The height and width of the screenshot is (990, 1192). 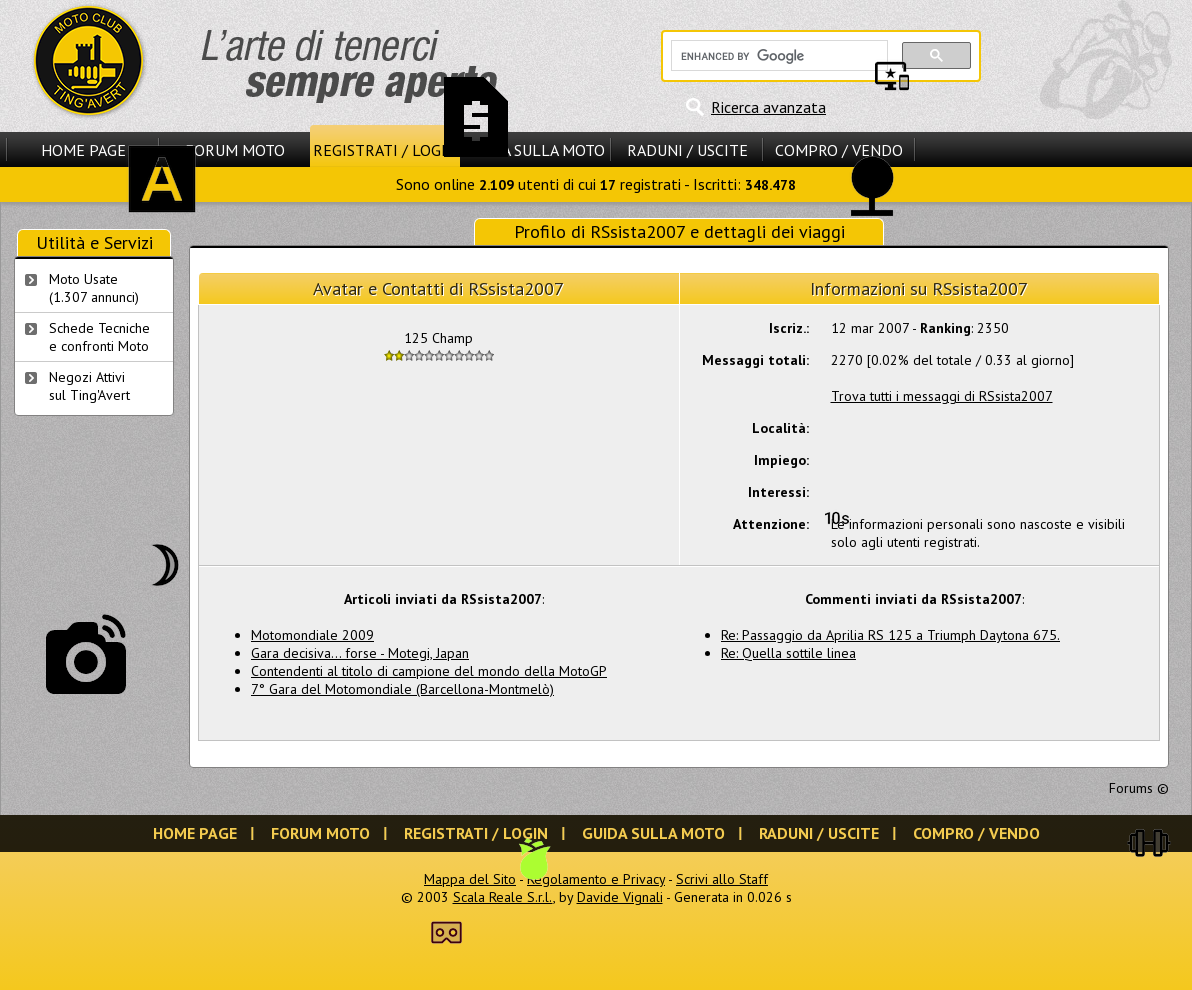 What do you see at coordinates (534, 859) in the screenshot?
I see `access floral or garden-related features` at bounding box center [534, 859].